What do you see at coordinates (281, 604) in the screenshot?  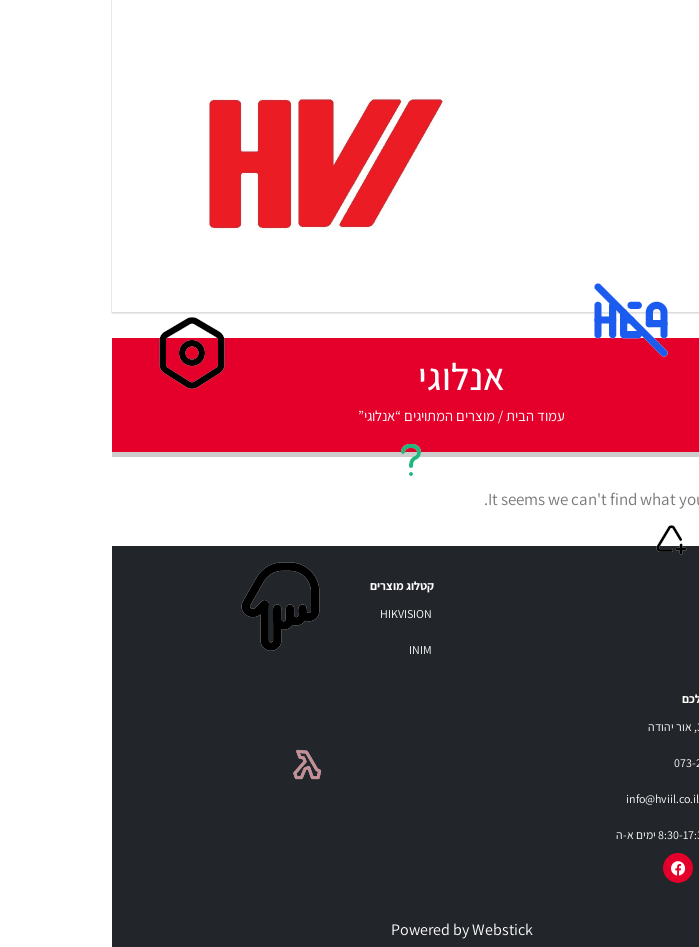 I see `scroll down or swipe downward` at bounding box center [281, 604].